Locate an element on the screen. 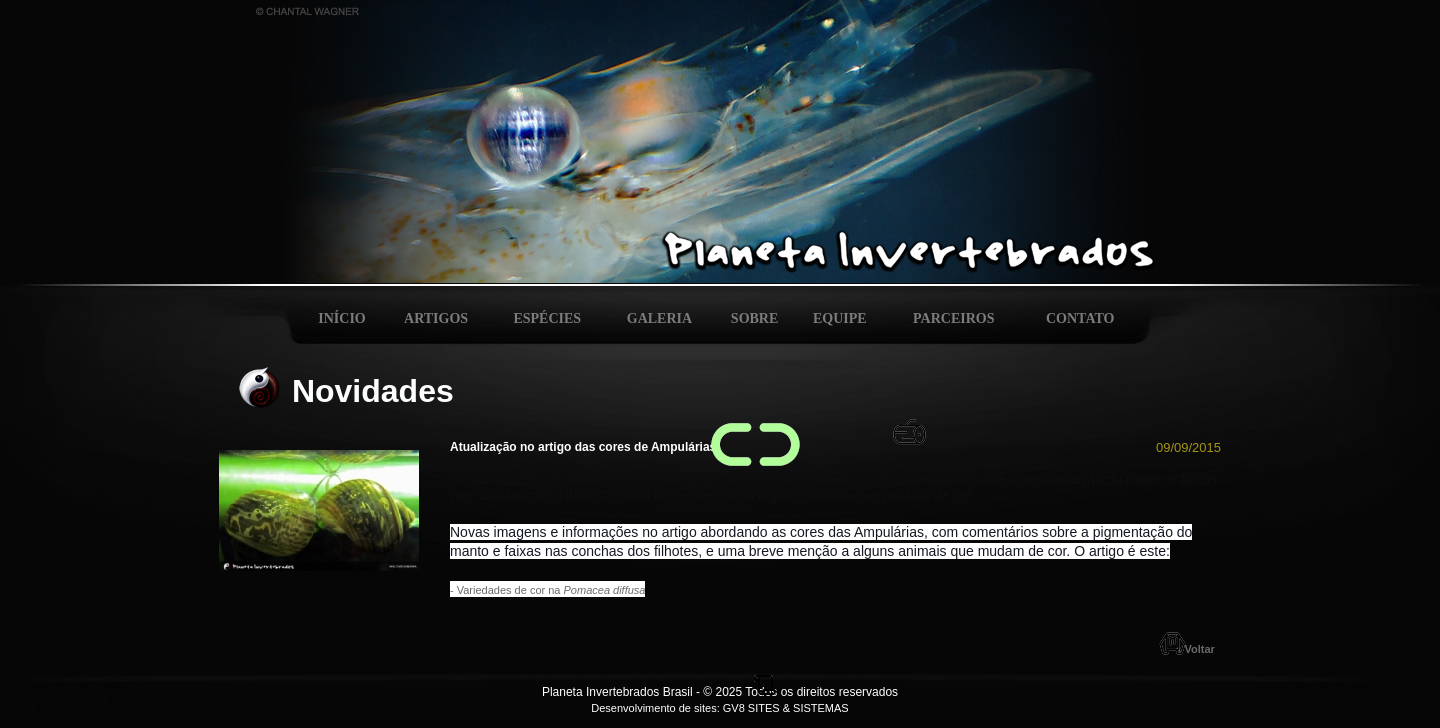 This screenshot has width=1440, height=728. browse clothing or apparel items is located at coordinates (1172, 643).